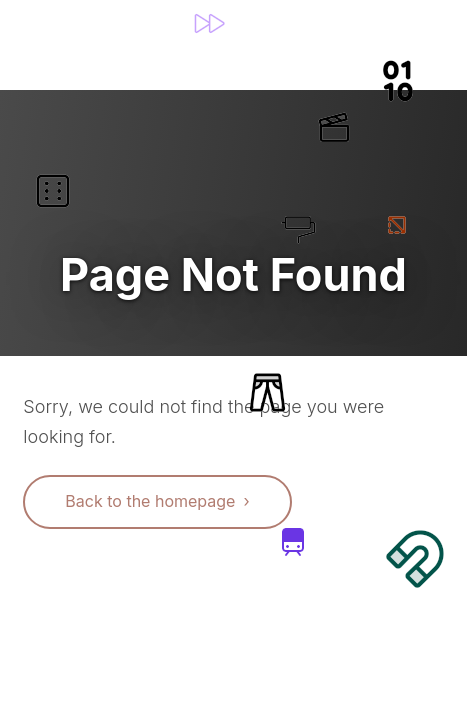  Describe the element at coordinates (293, 541) in the screenshot. I see `access train schedules or rail services` at that location.